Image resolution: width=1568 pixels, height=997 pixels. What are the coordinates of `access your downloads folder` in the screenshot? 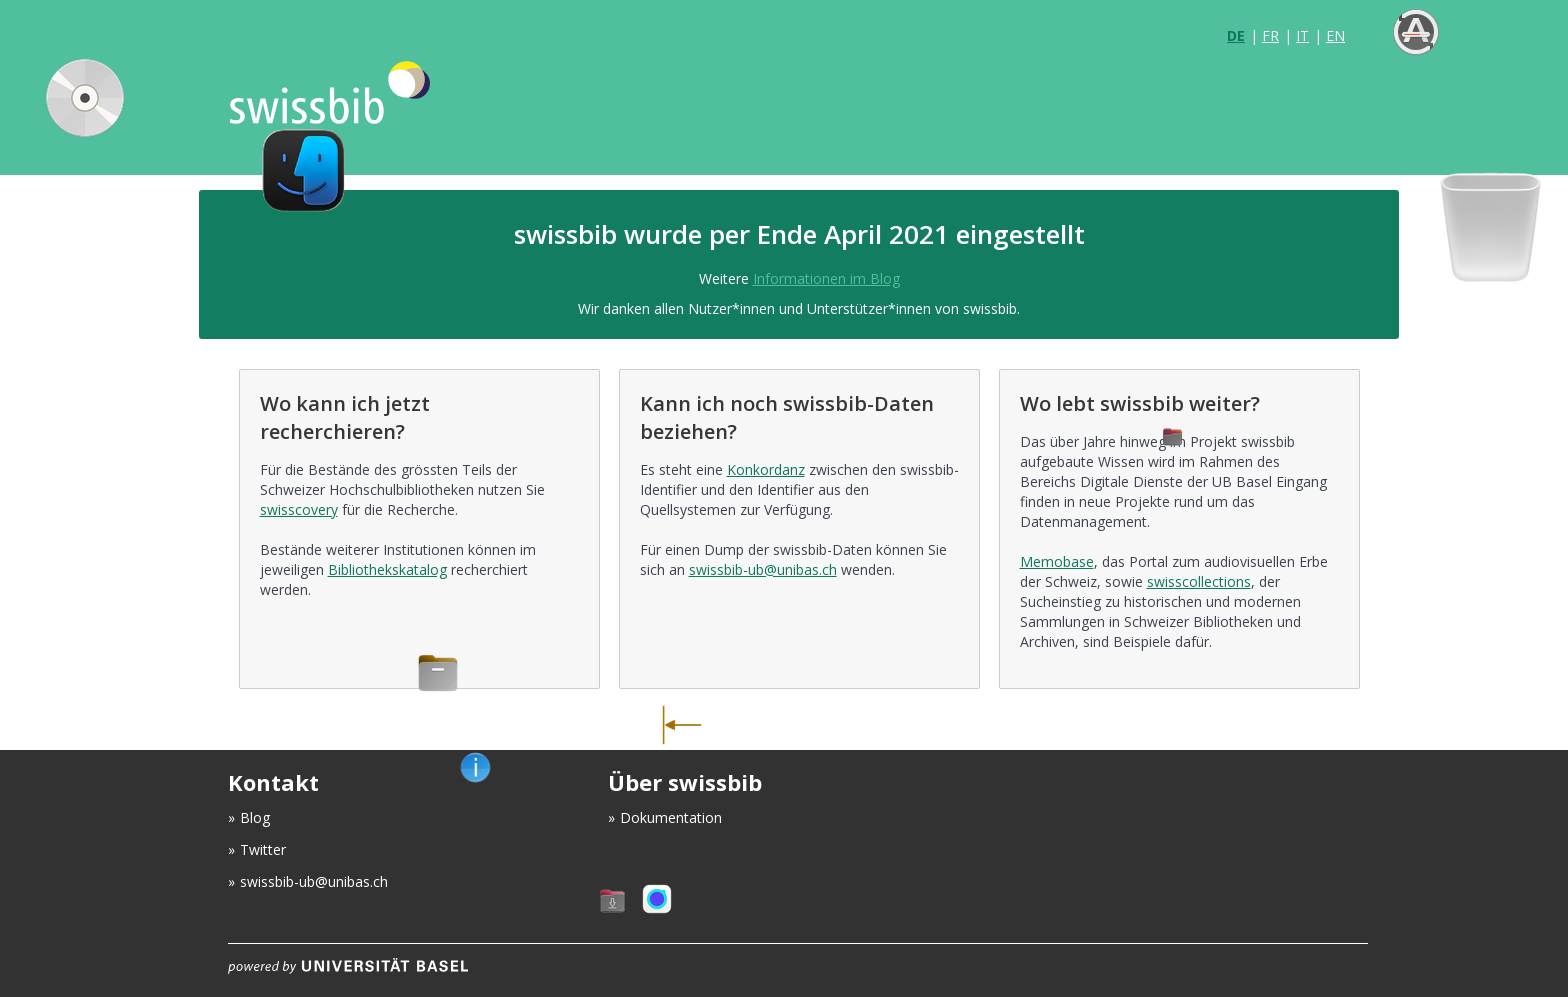 It's located at (612, 900).